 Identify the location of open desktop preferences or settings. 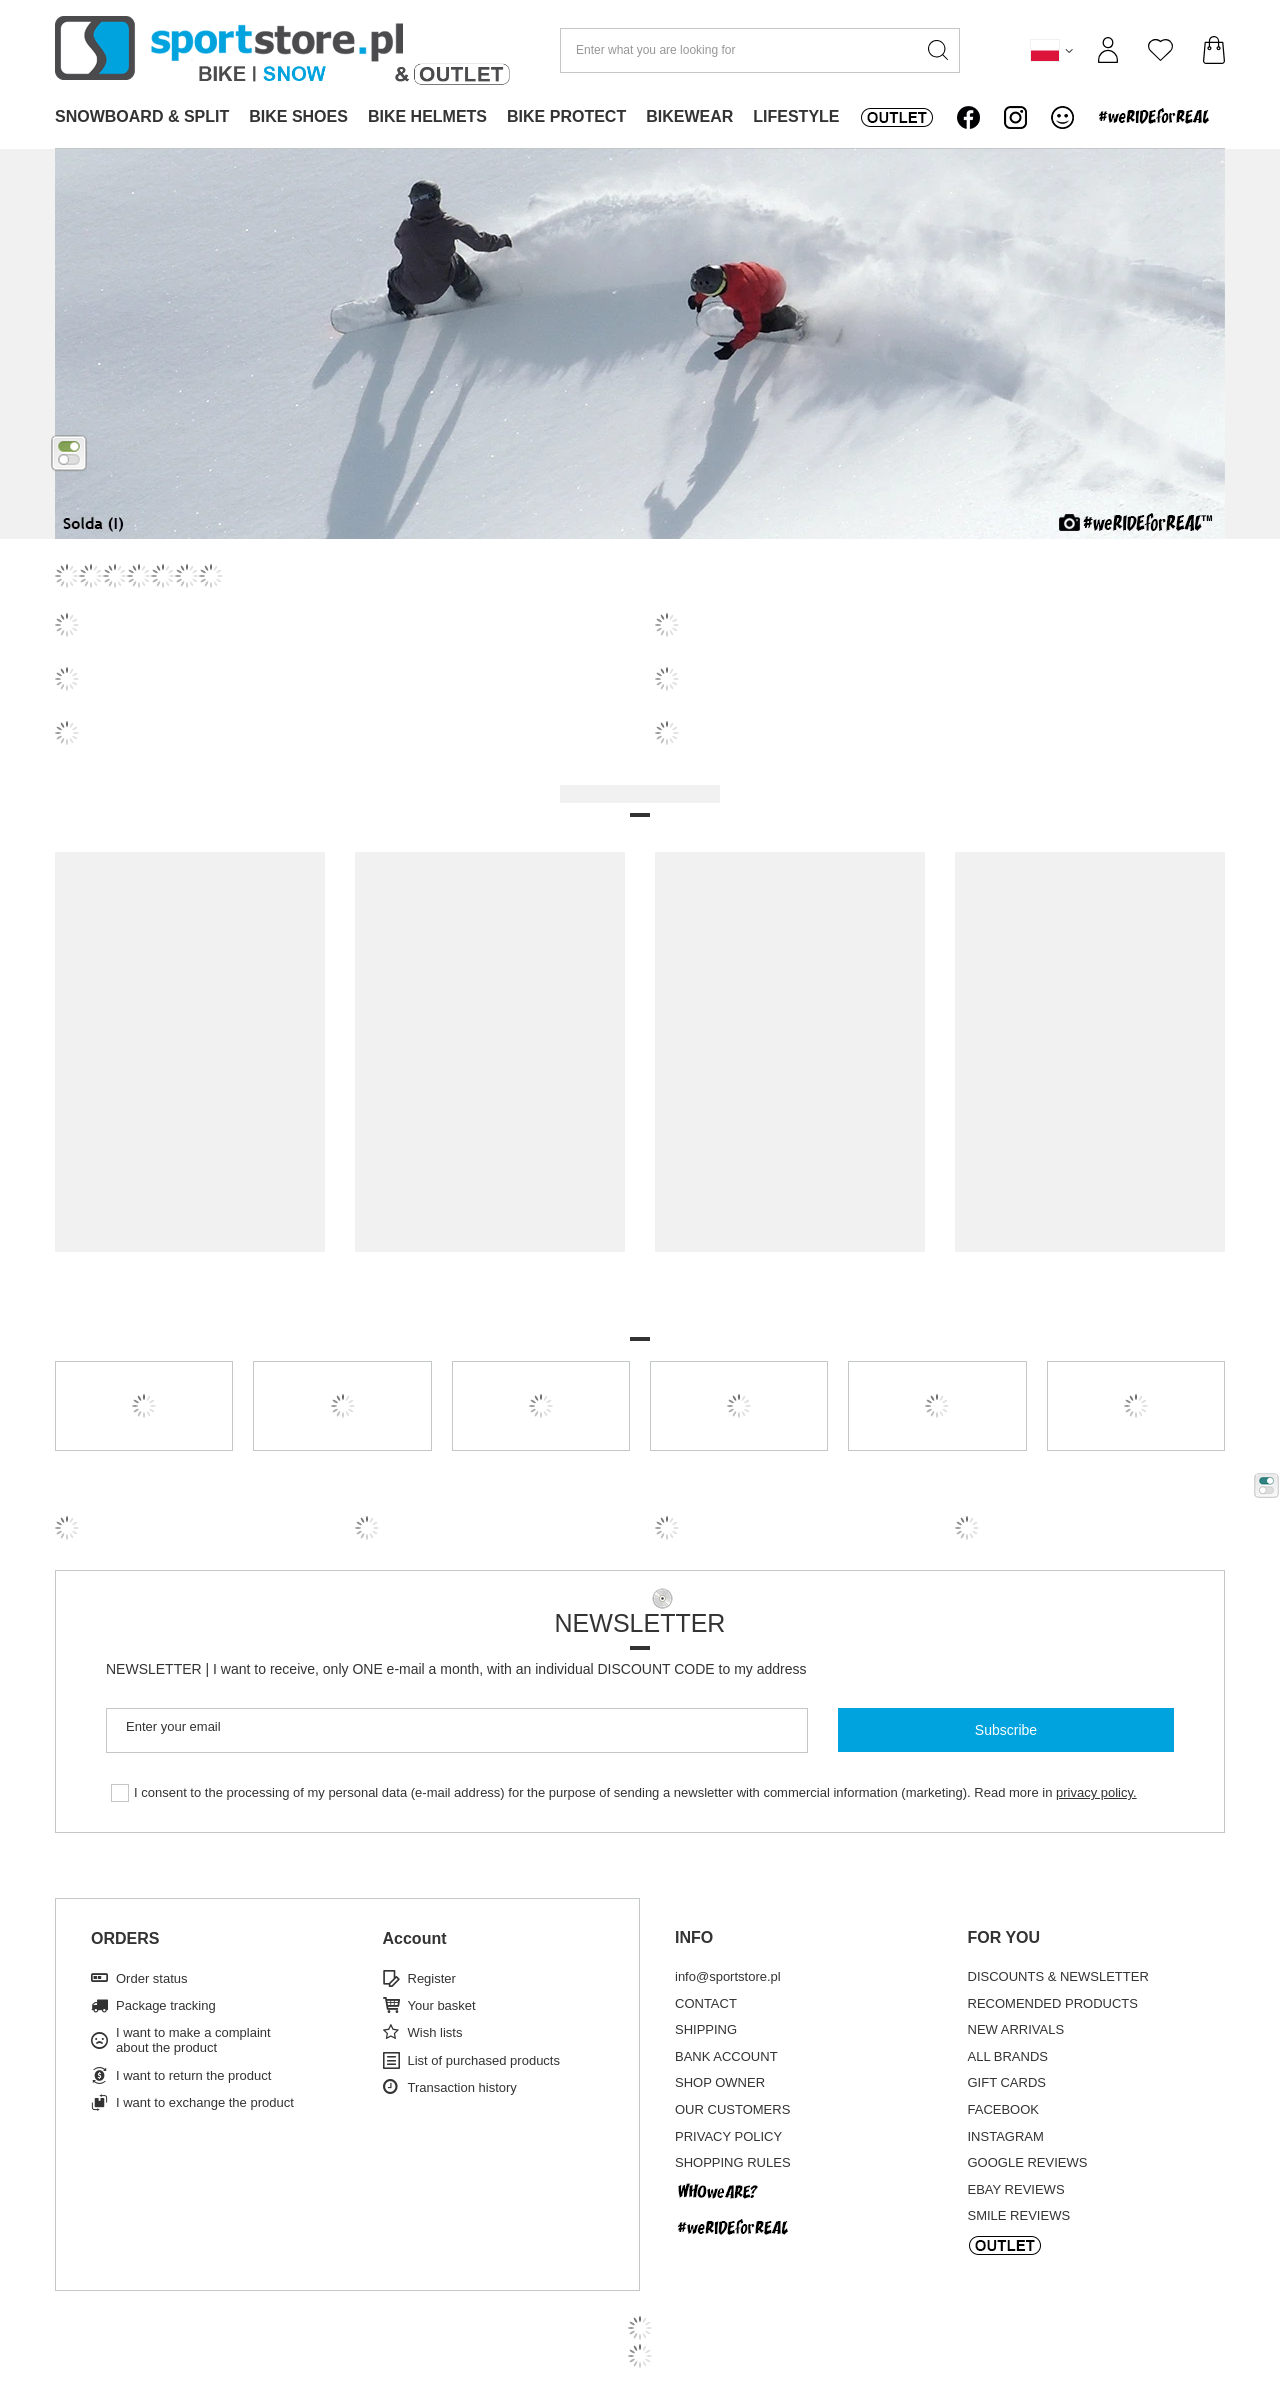
(69, 453).